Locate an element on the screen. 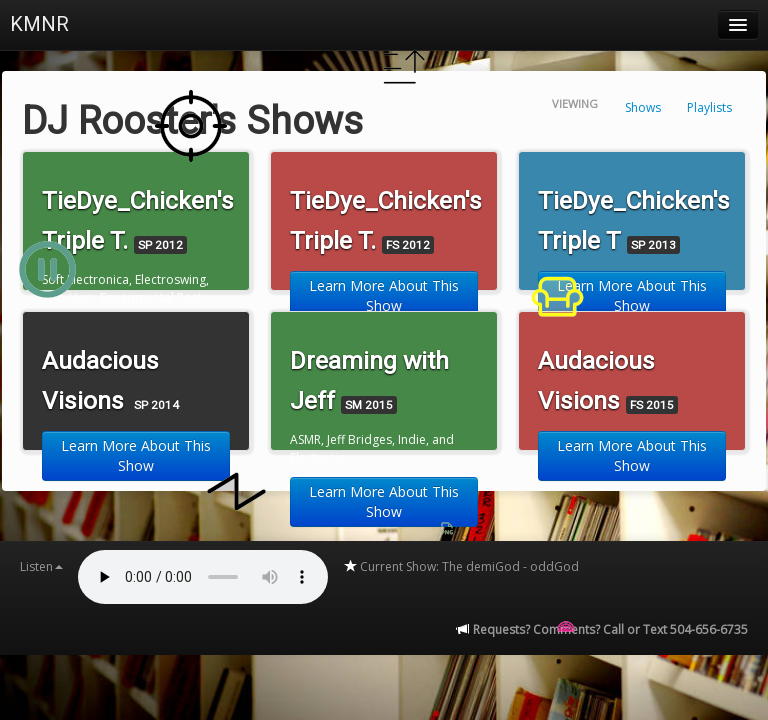  indicates weather clearing or sunshine after rain is located at coordinates (566, 627).